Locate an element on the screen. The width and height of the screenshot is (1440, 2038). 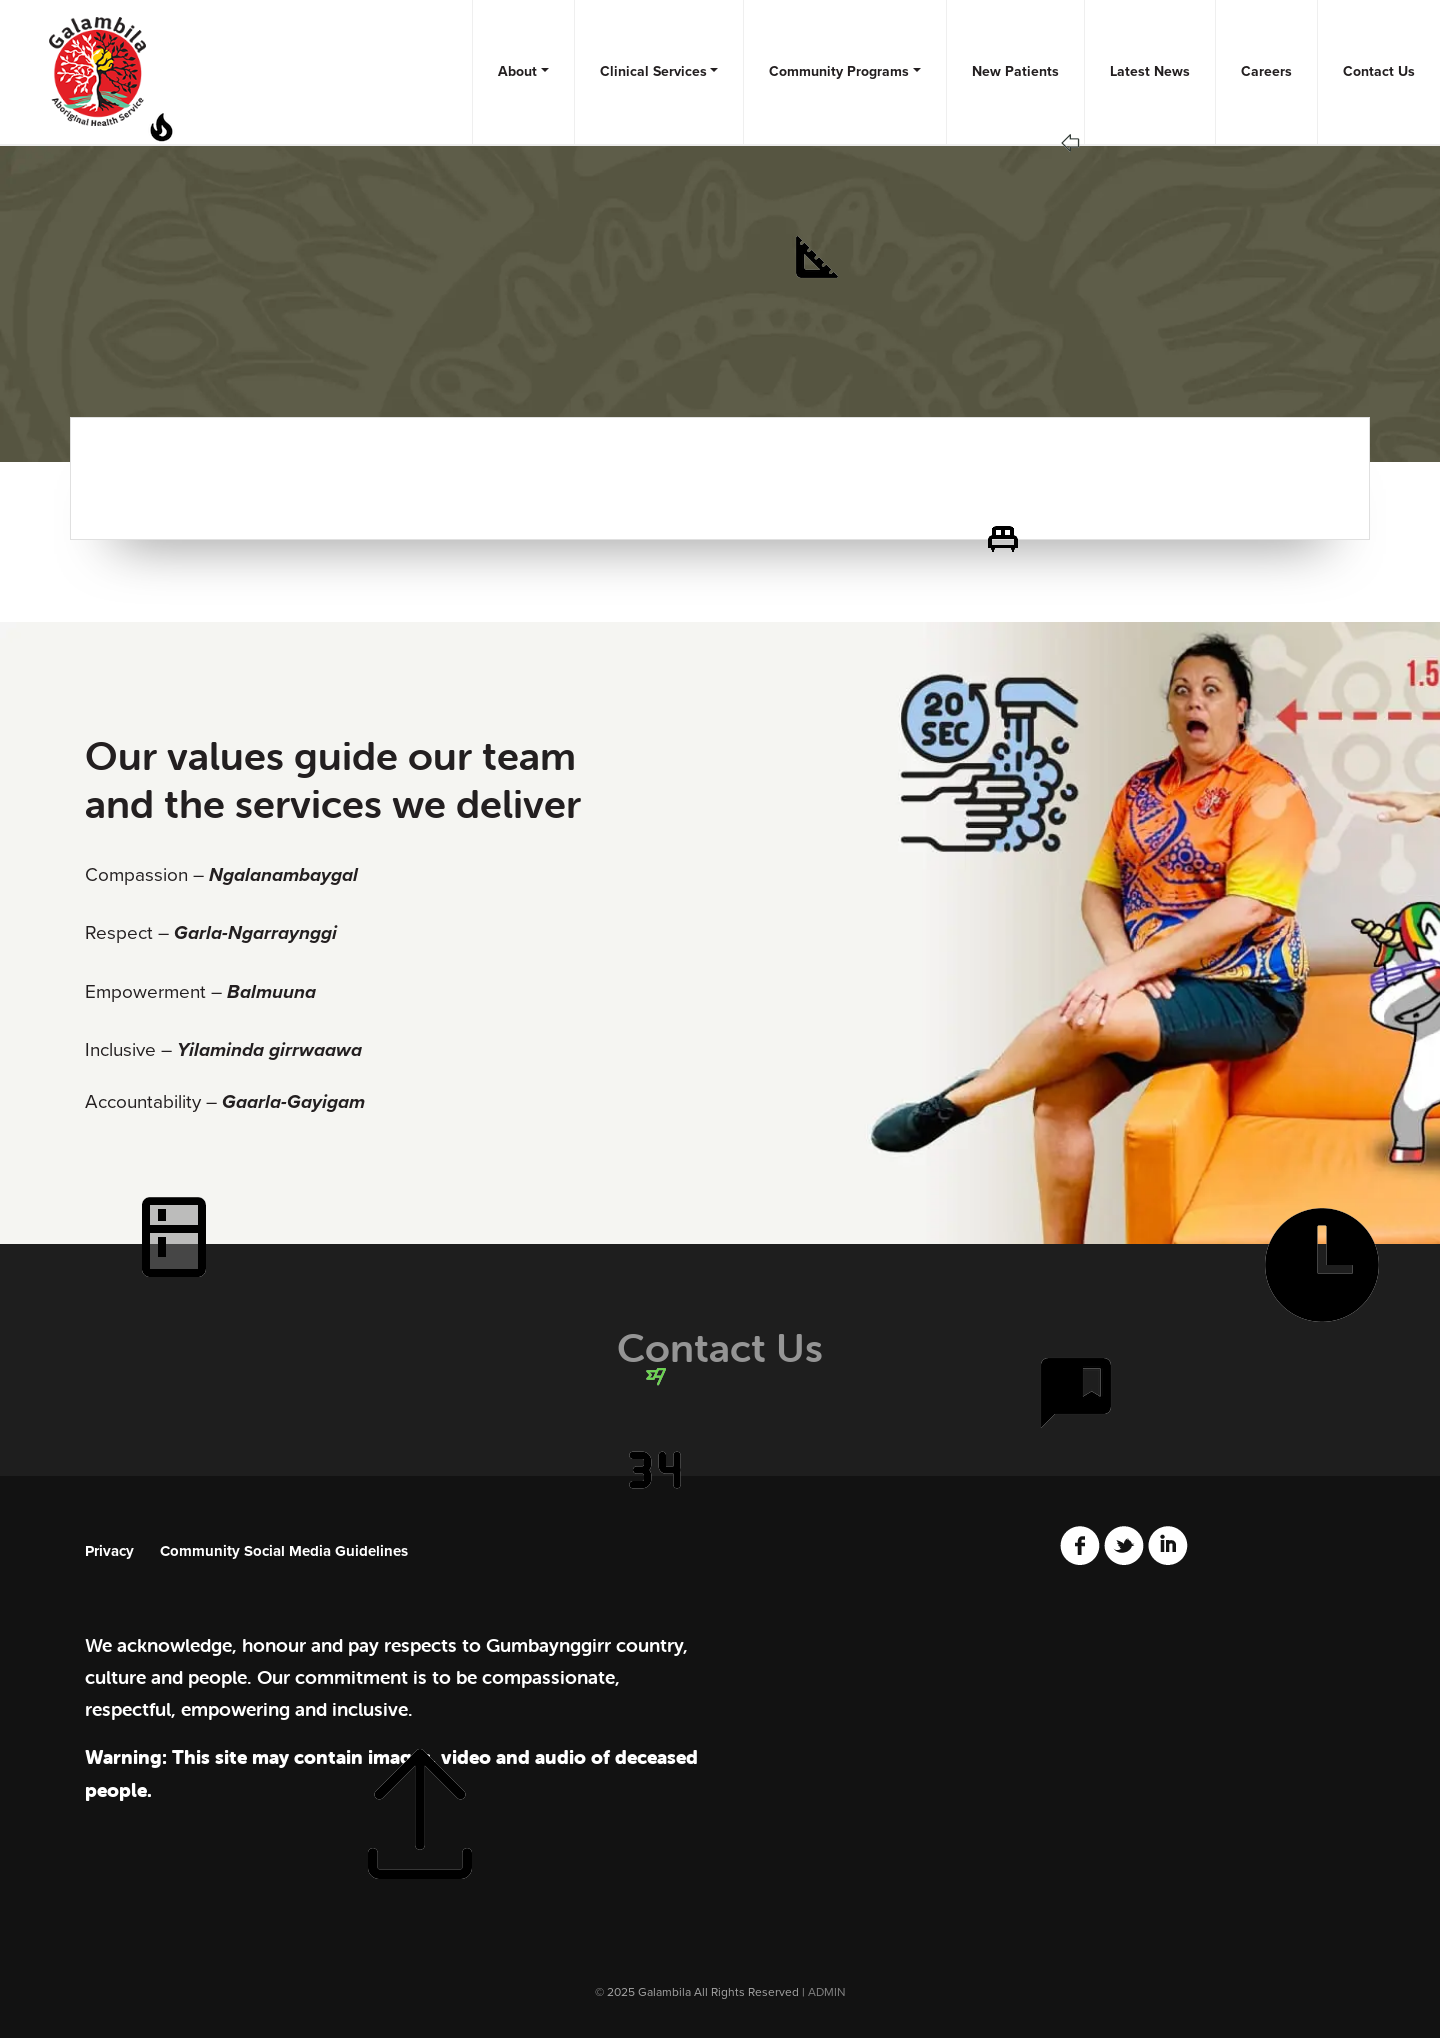
upload a file or document is located at coordinates (420, 1814).